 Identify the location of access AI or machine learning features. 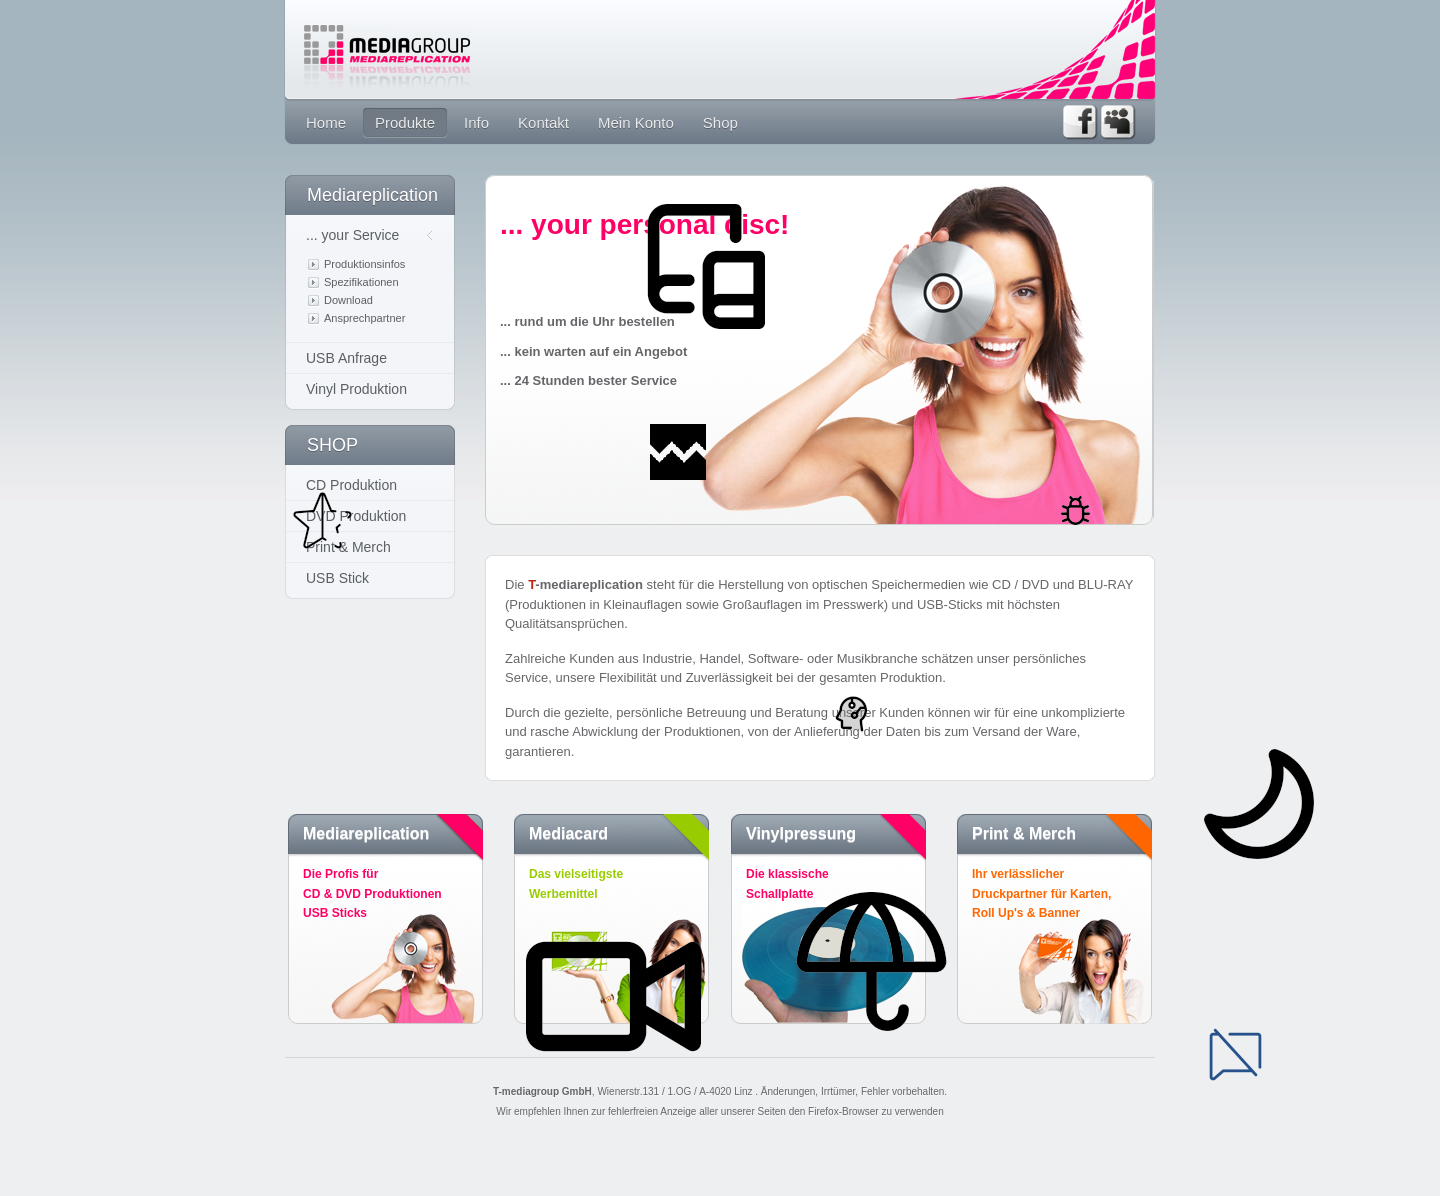
(852, 714).